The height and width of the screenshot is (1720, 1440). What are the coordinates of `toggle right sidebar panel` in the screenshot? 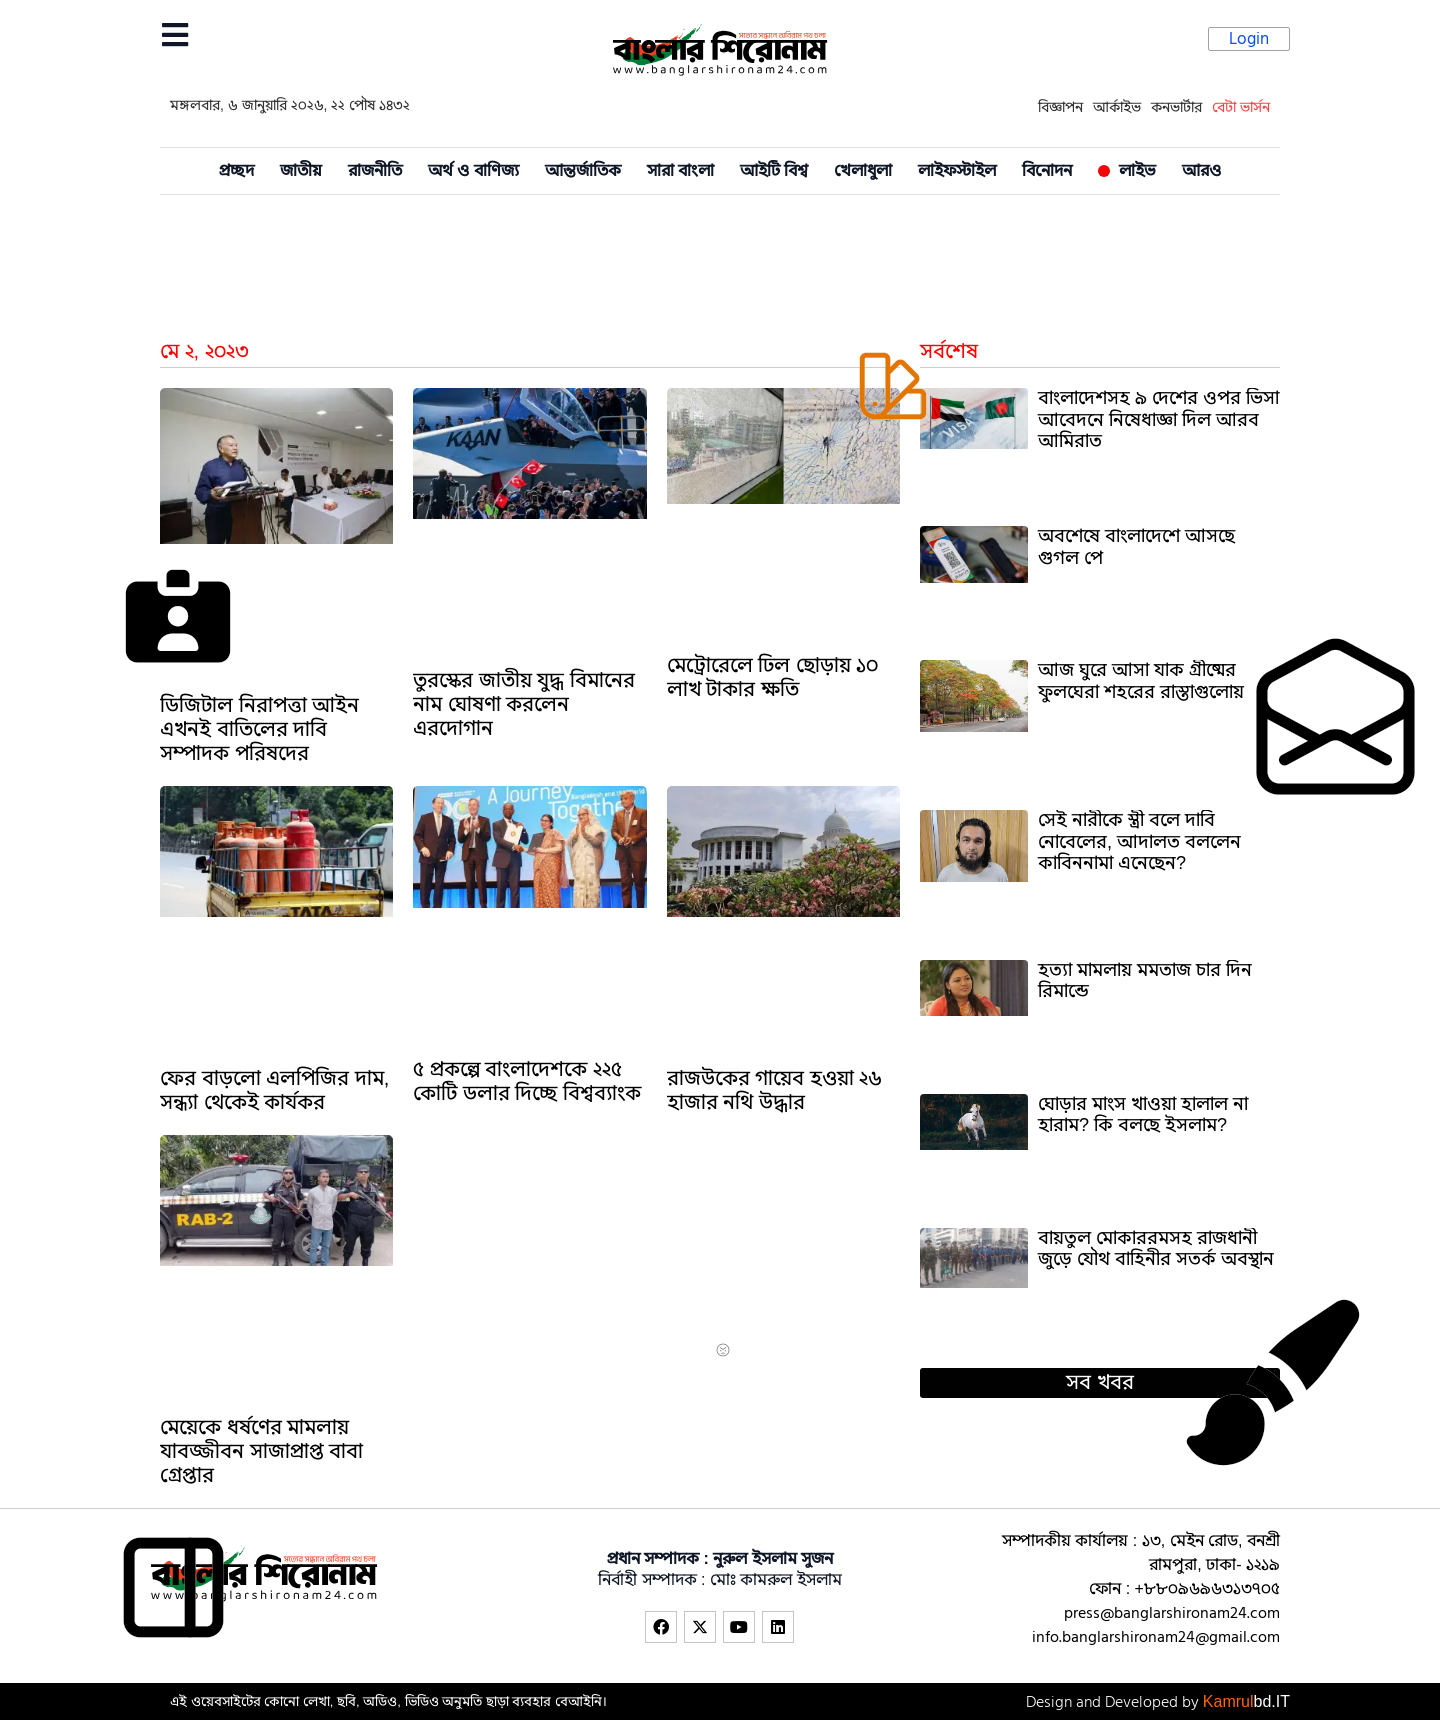 It's located at (173, 1587).